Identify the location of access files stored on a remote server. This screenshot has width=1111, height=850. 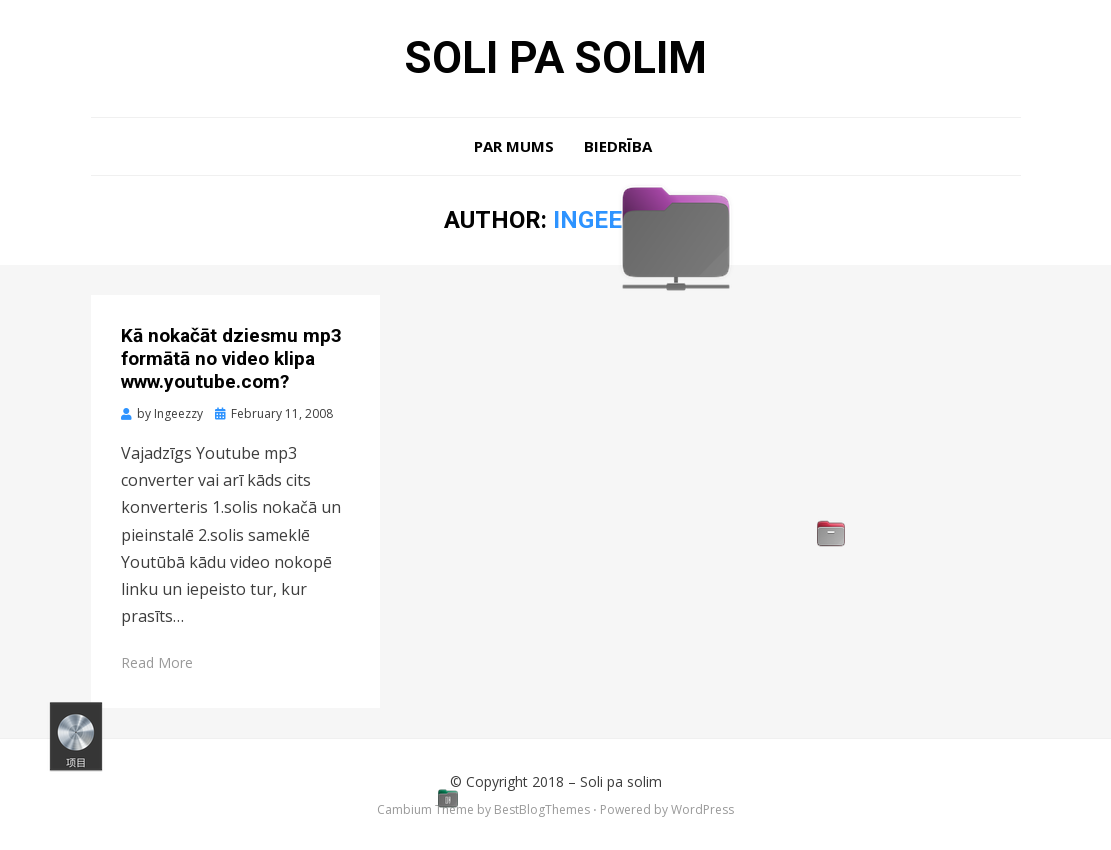
(676, 237).